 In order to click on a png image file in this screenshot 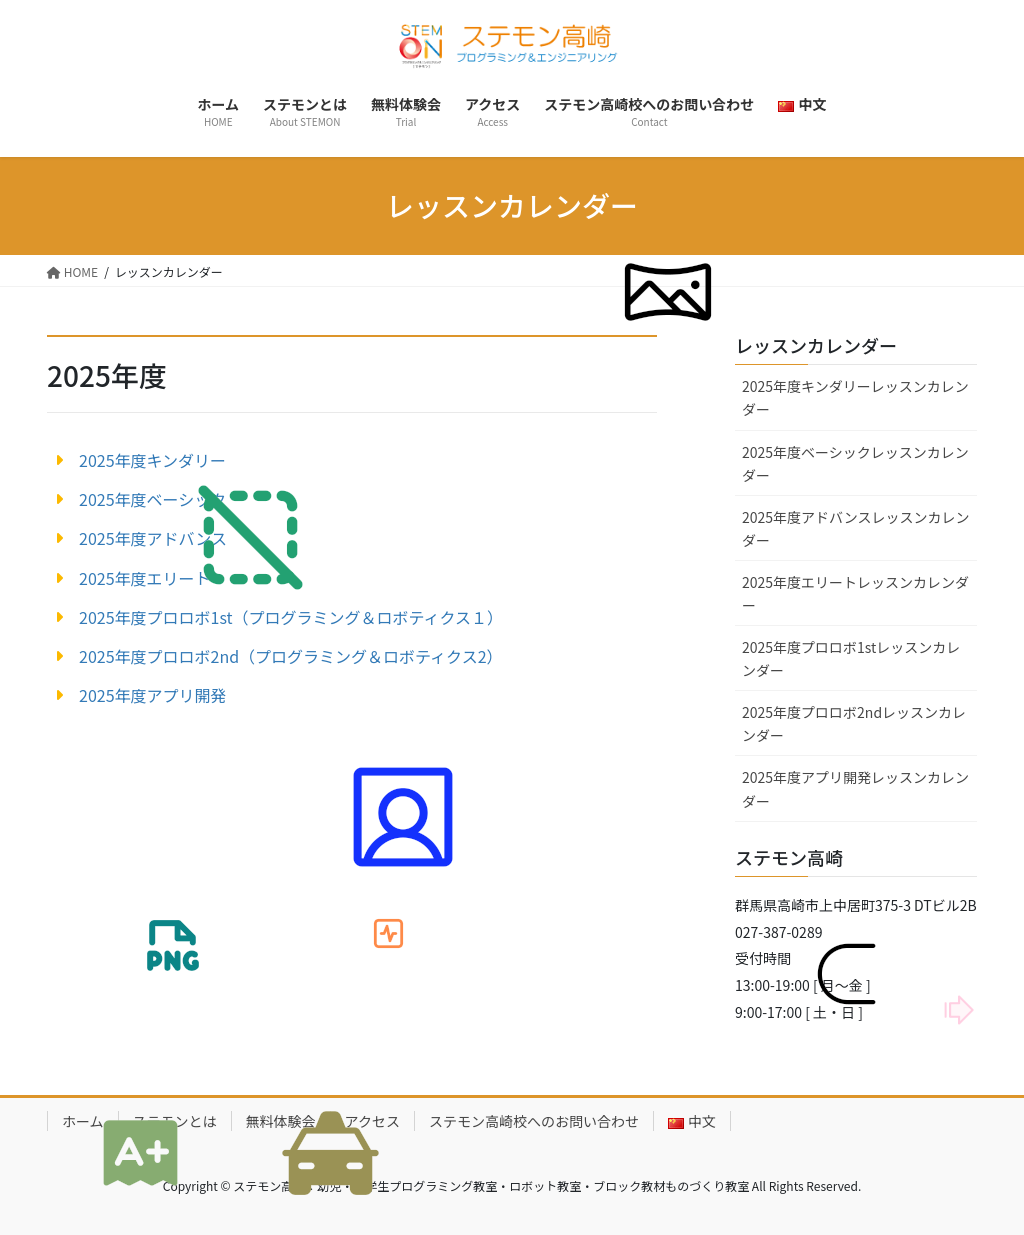, I will do `click(172, 947)`.